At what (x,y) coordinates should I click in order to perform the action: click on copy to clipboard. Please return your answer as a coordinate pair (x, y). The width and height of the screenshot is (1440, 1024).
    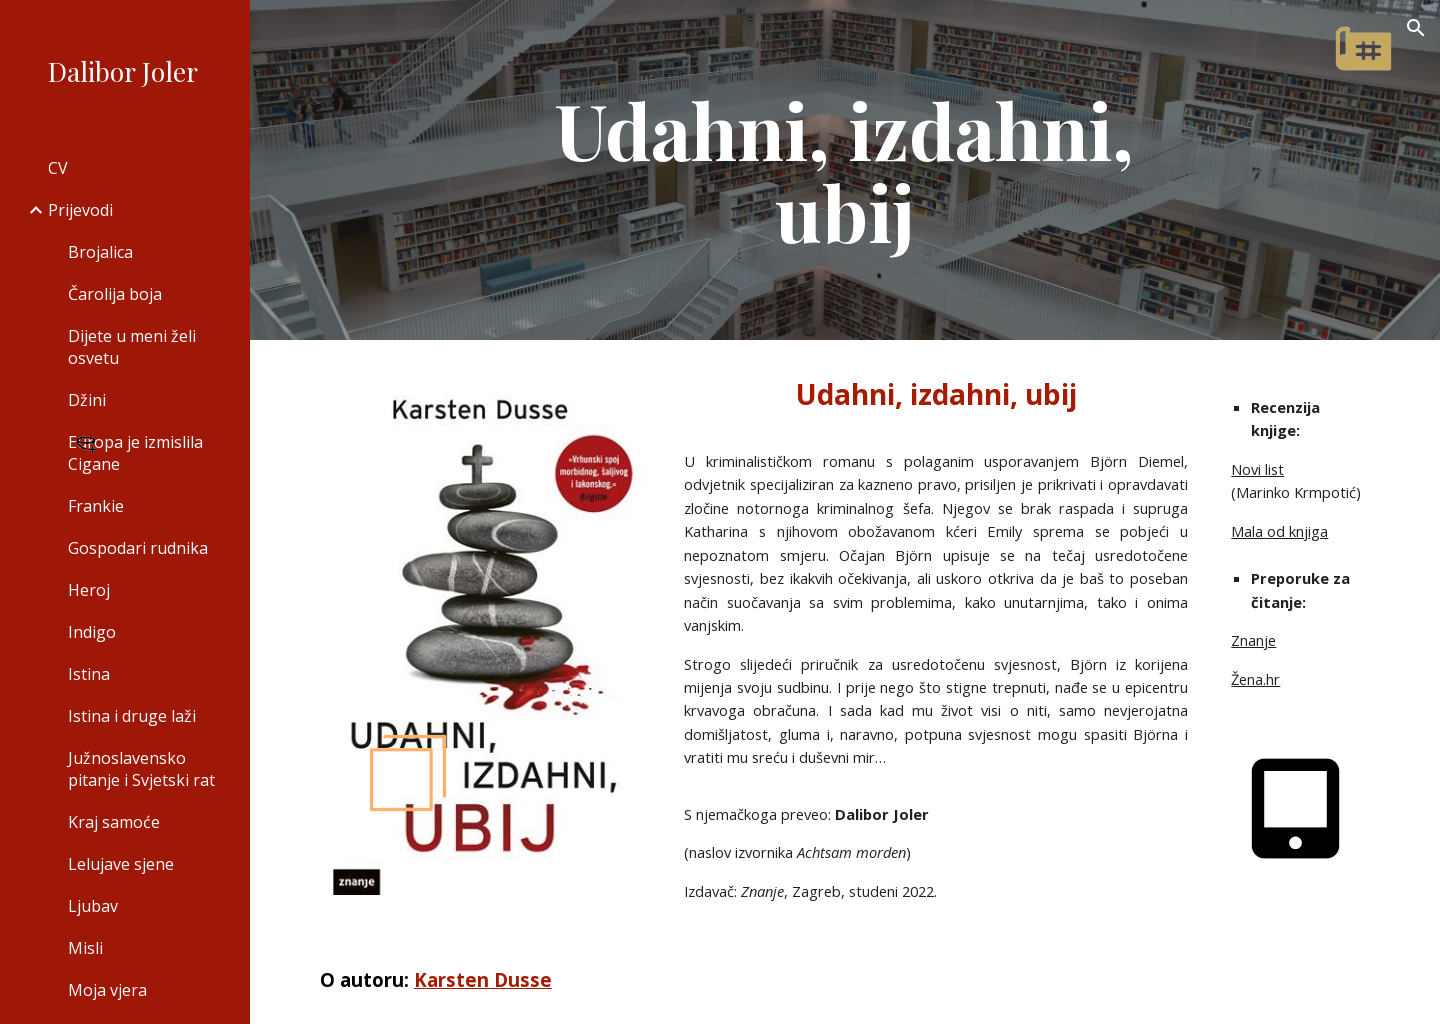
    Looking at the image, I should click on (408, 773).